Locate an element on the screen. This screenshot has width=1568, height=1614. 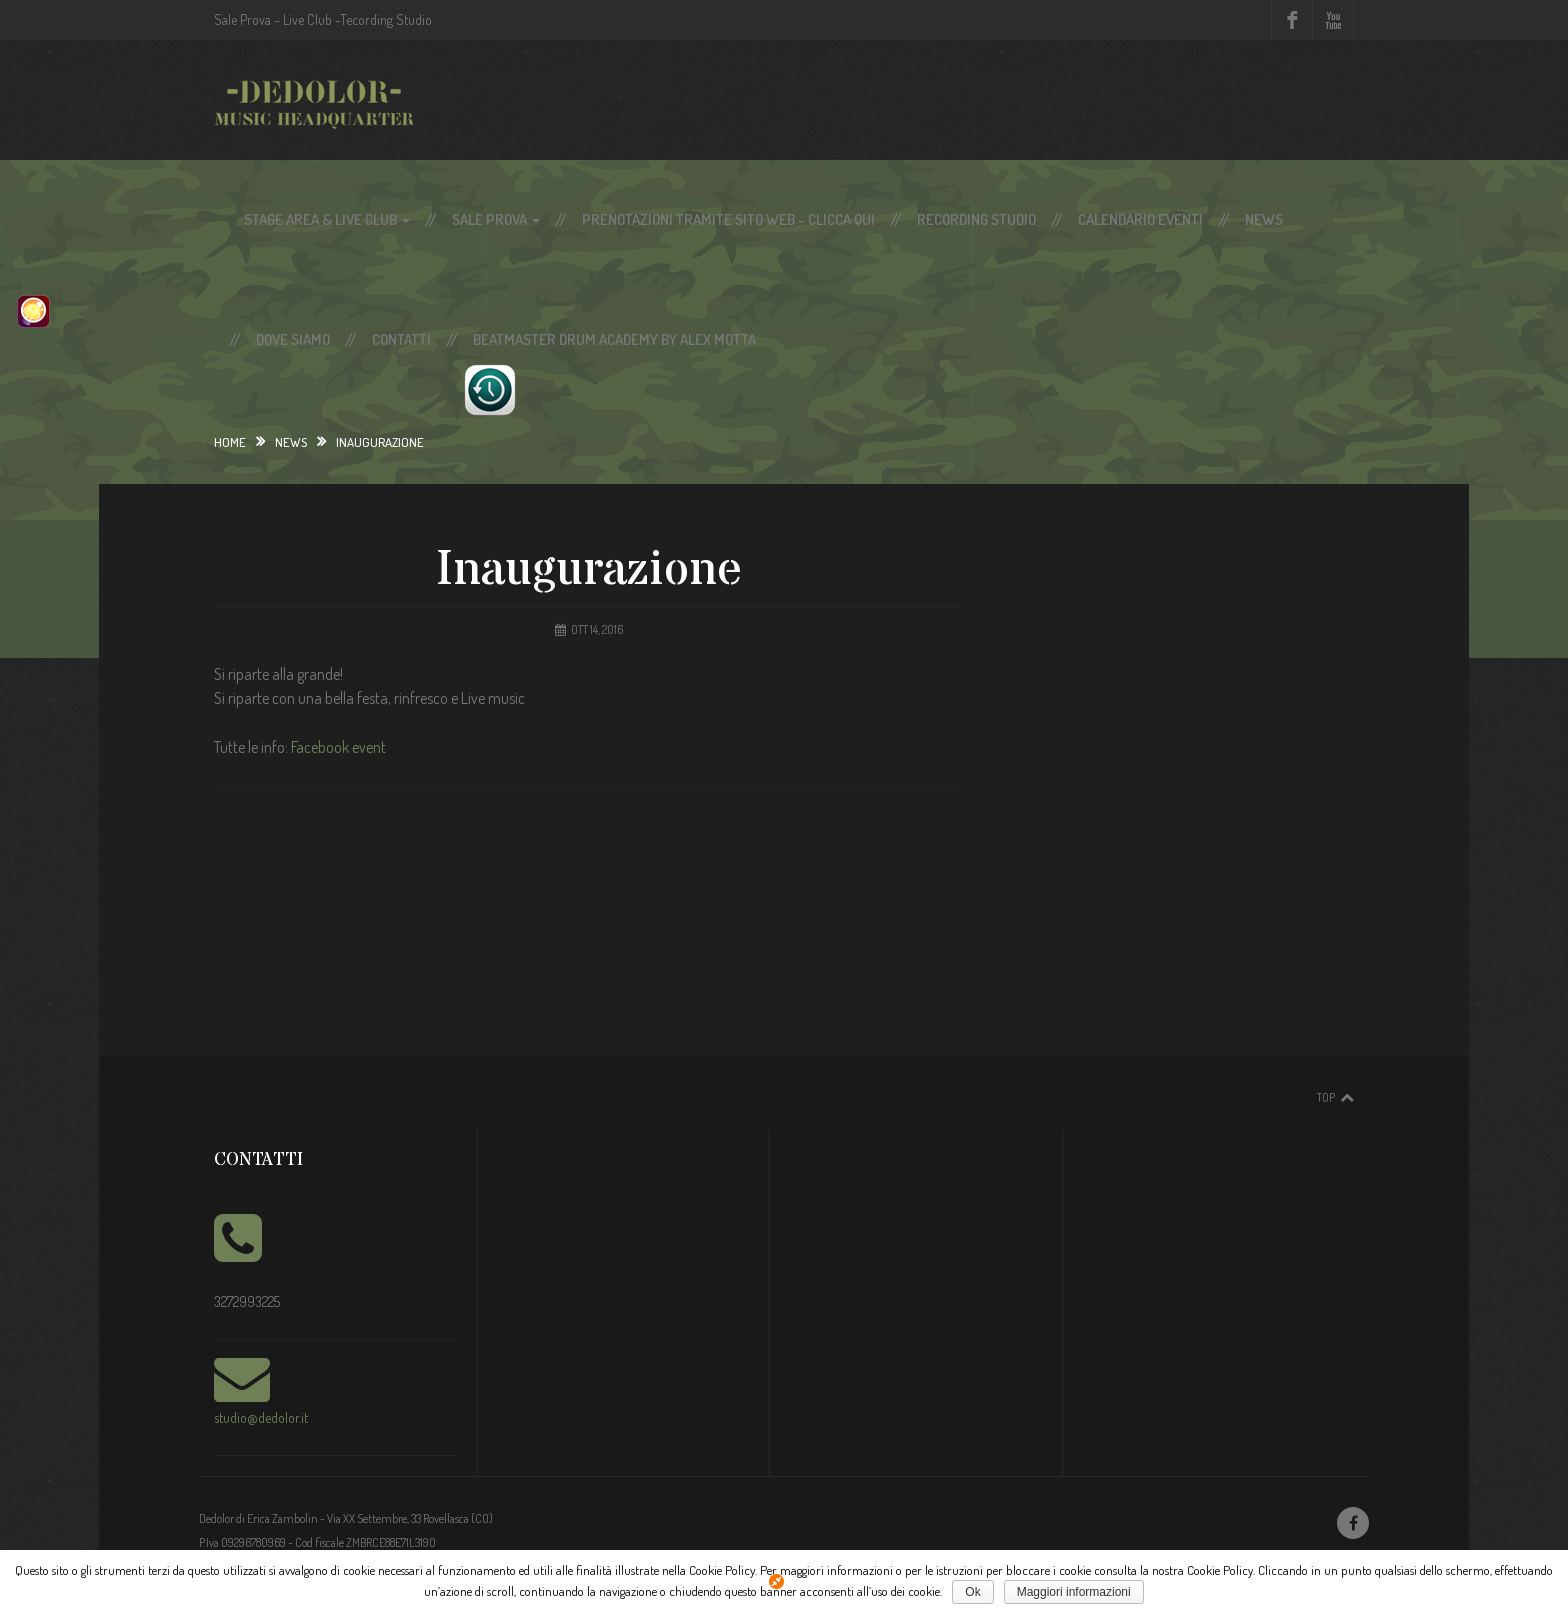
open Time Machine backup utility is located at coordinates (490, 390).